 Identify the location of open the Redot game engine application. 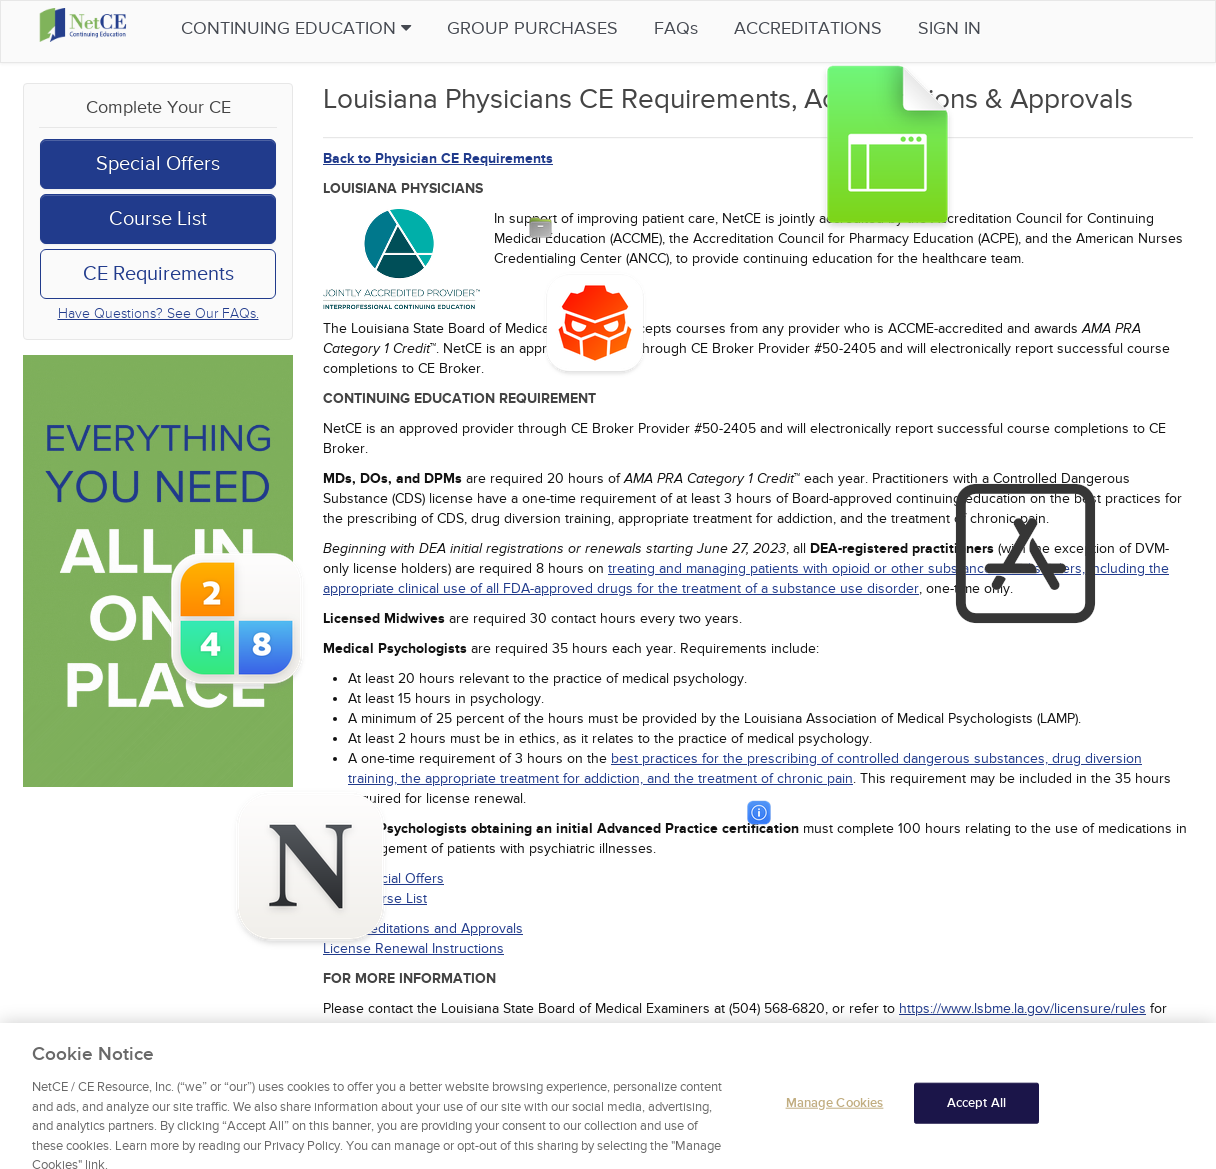
(595, 323).